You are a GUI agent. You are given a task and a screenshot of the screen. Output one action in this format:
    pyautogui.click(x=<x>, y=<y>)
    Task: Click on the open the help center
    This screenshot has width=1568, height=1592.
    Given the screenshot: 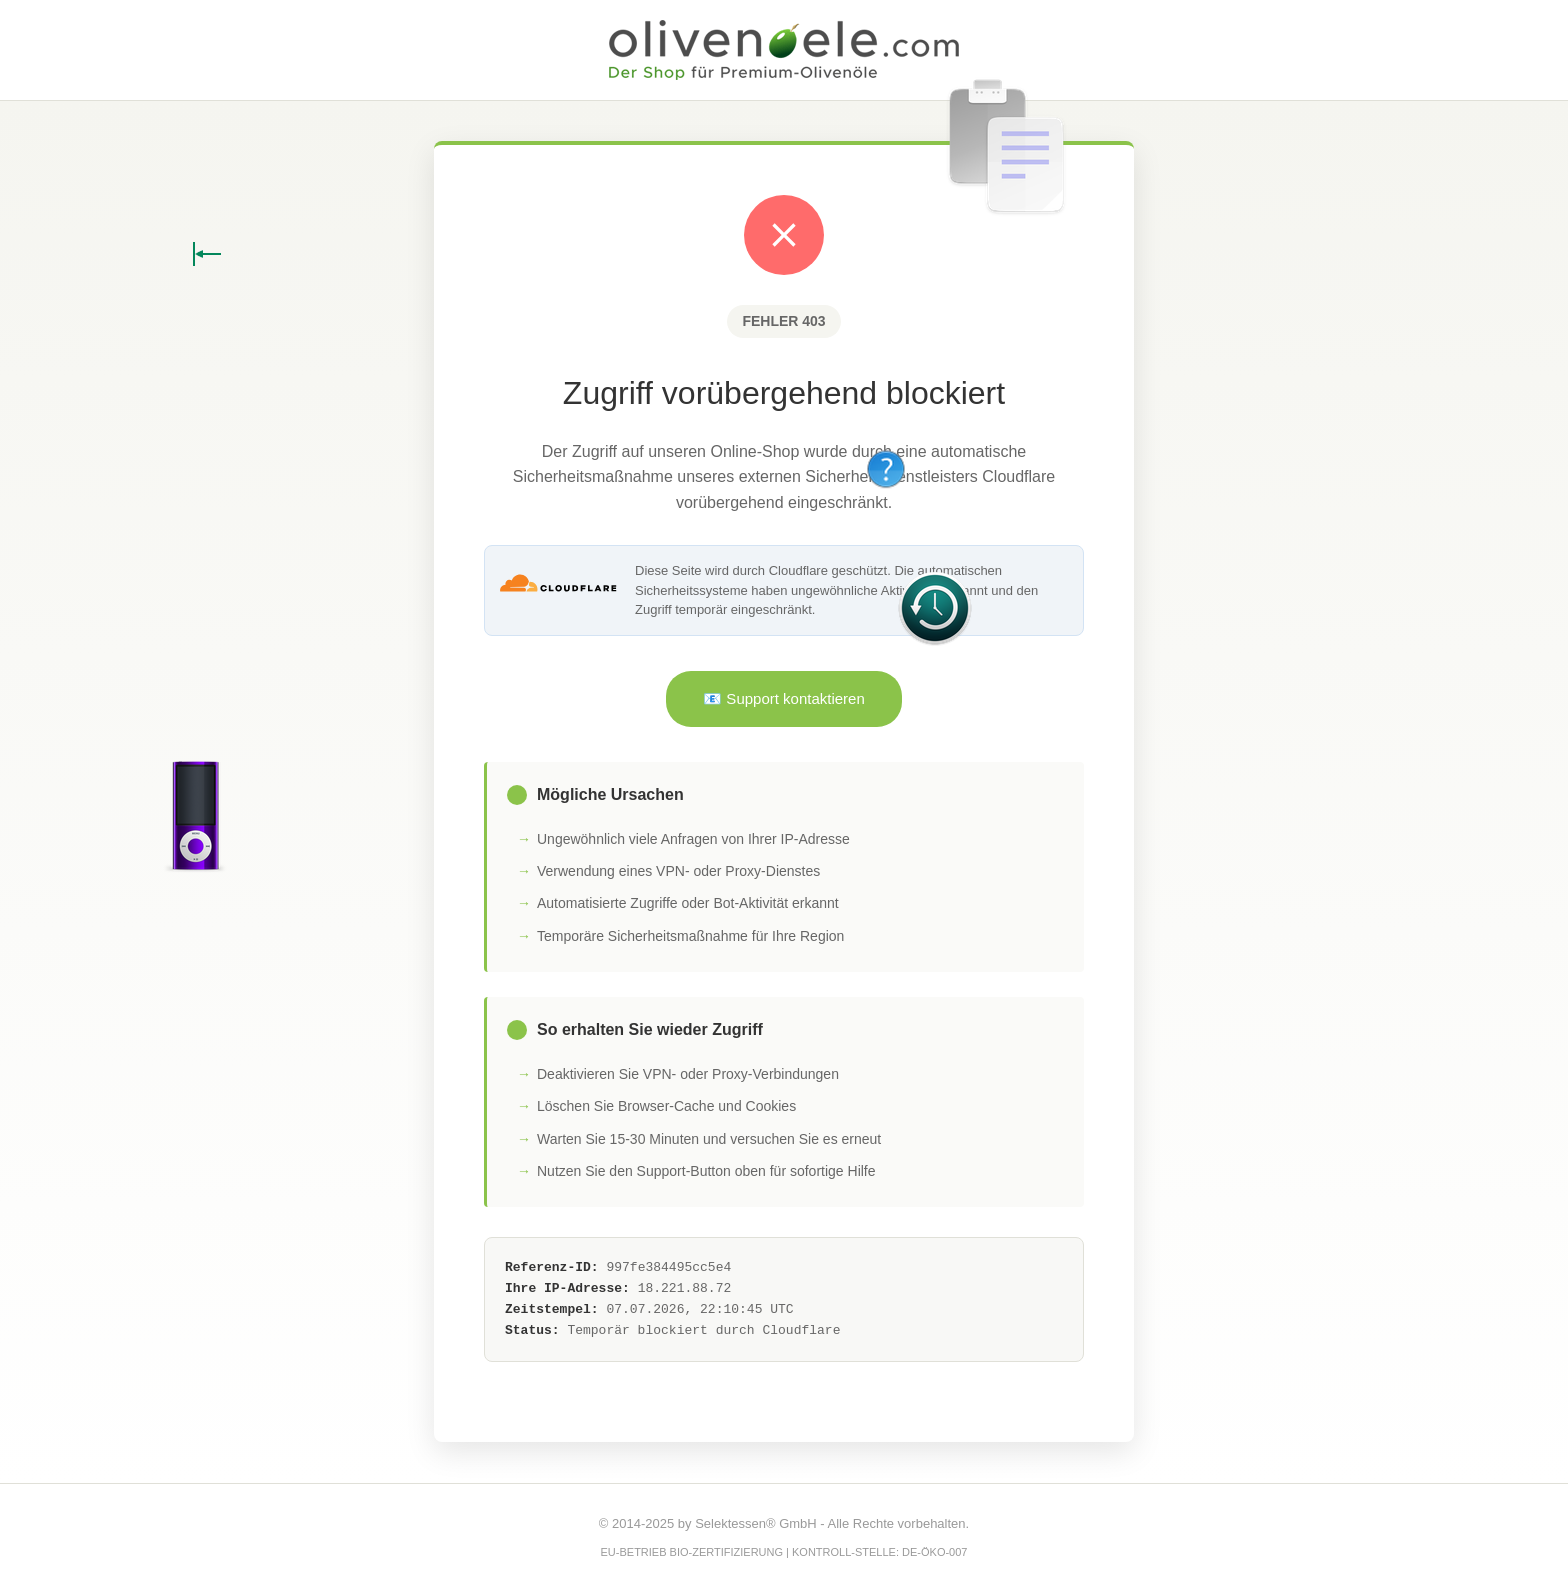 What is the action you would take?
    pyautogui.click(x=886, y=469)
    